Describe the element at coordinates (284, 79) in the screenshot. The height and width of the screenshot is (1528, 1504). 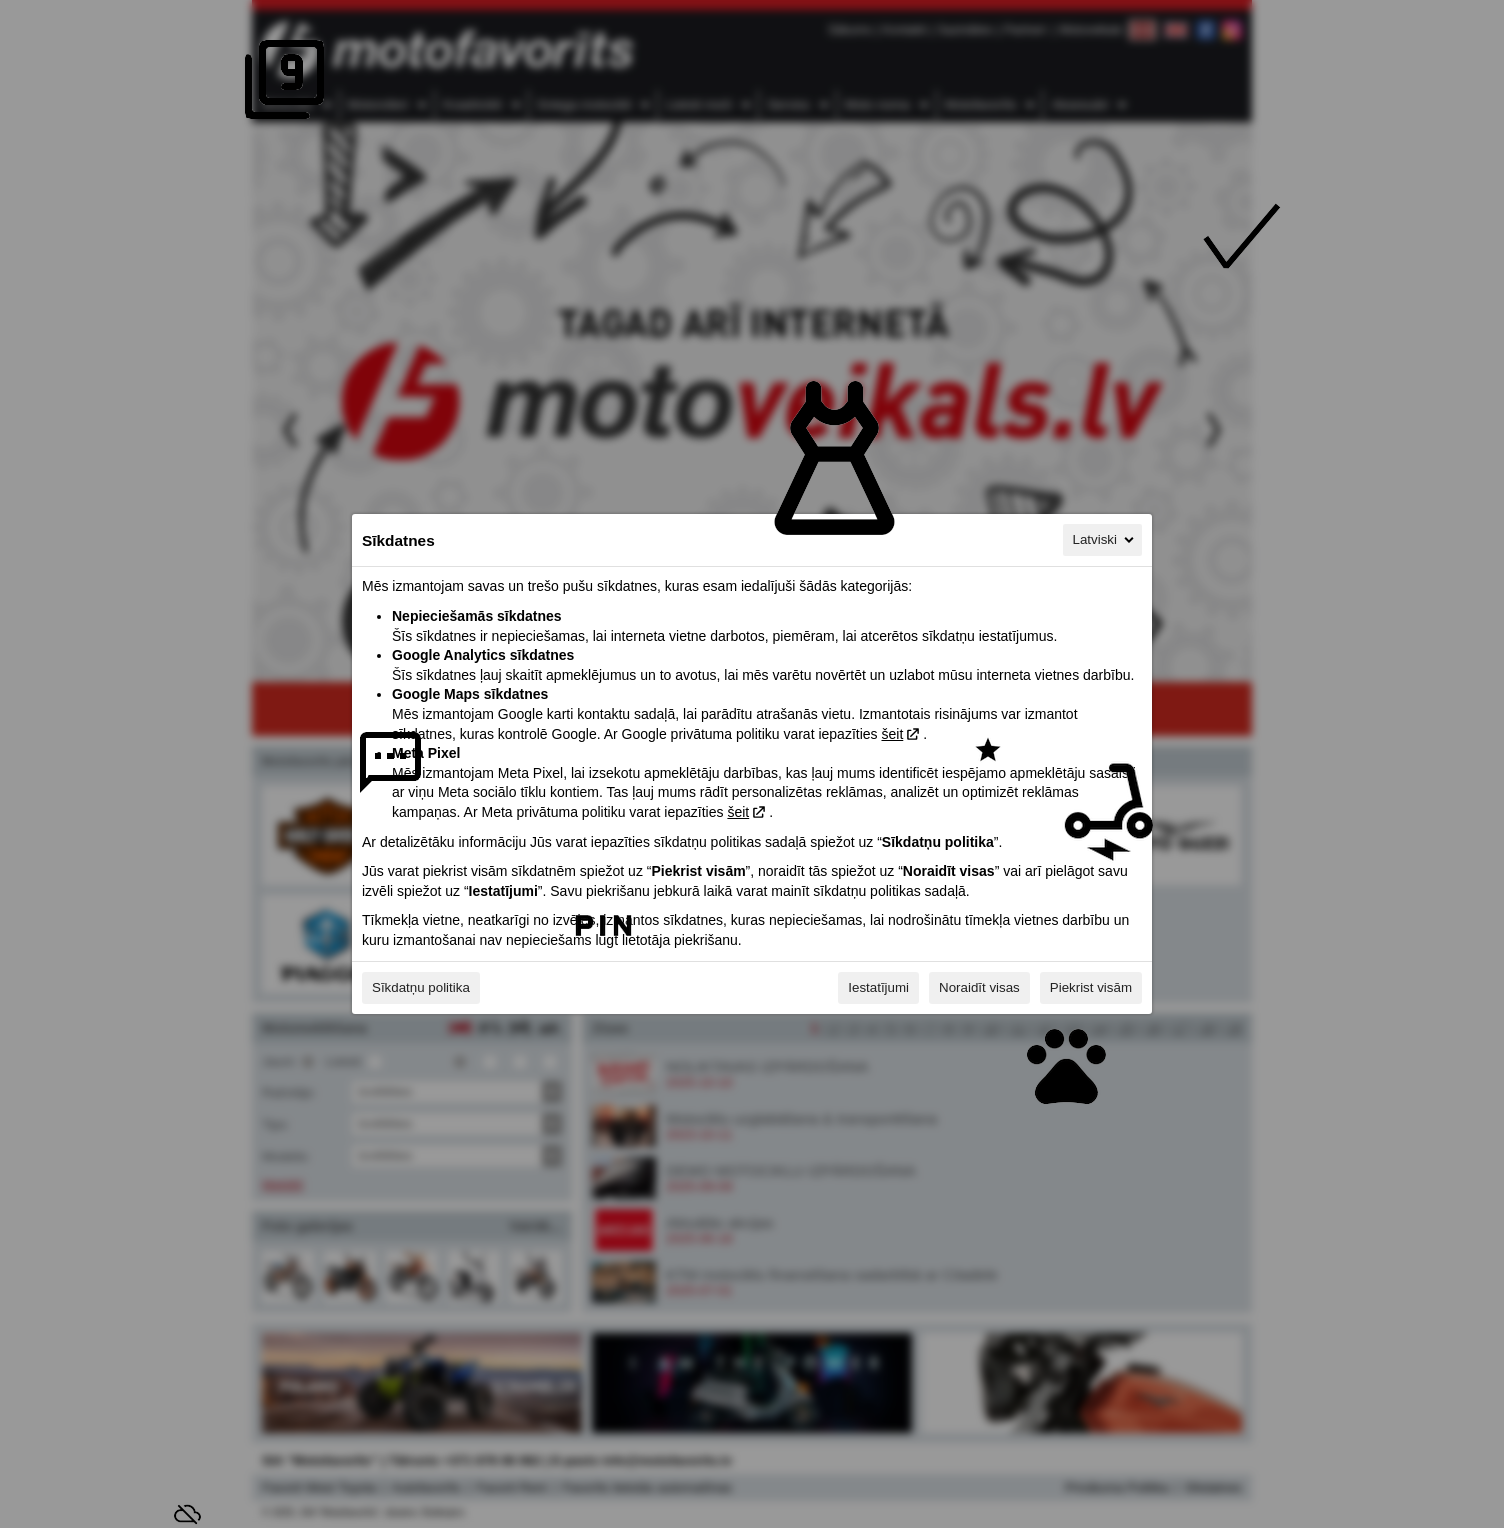
I see `indicates 9 items or layers stacked` at that location.